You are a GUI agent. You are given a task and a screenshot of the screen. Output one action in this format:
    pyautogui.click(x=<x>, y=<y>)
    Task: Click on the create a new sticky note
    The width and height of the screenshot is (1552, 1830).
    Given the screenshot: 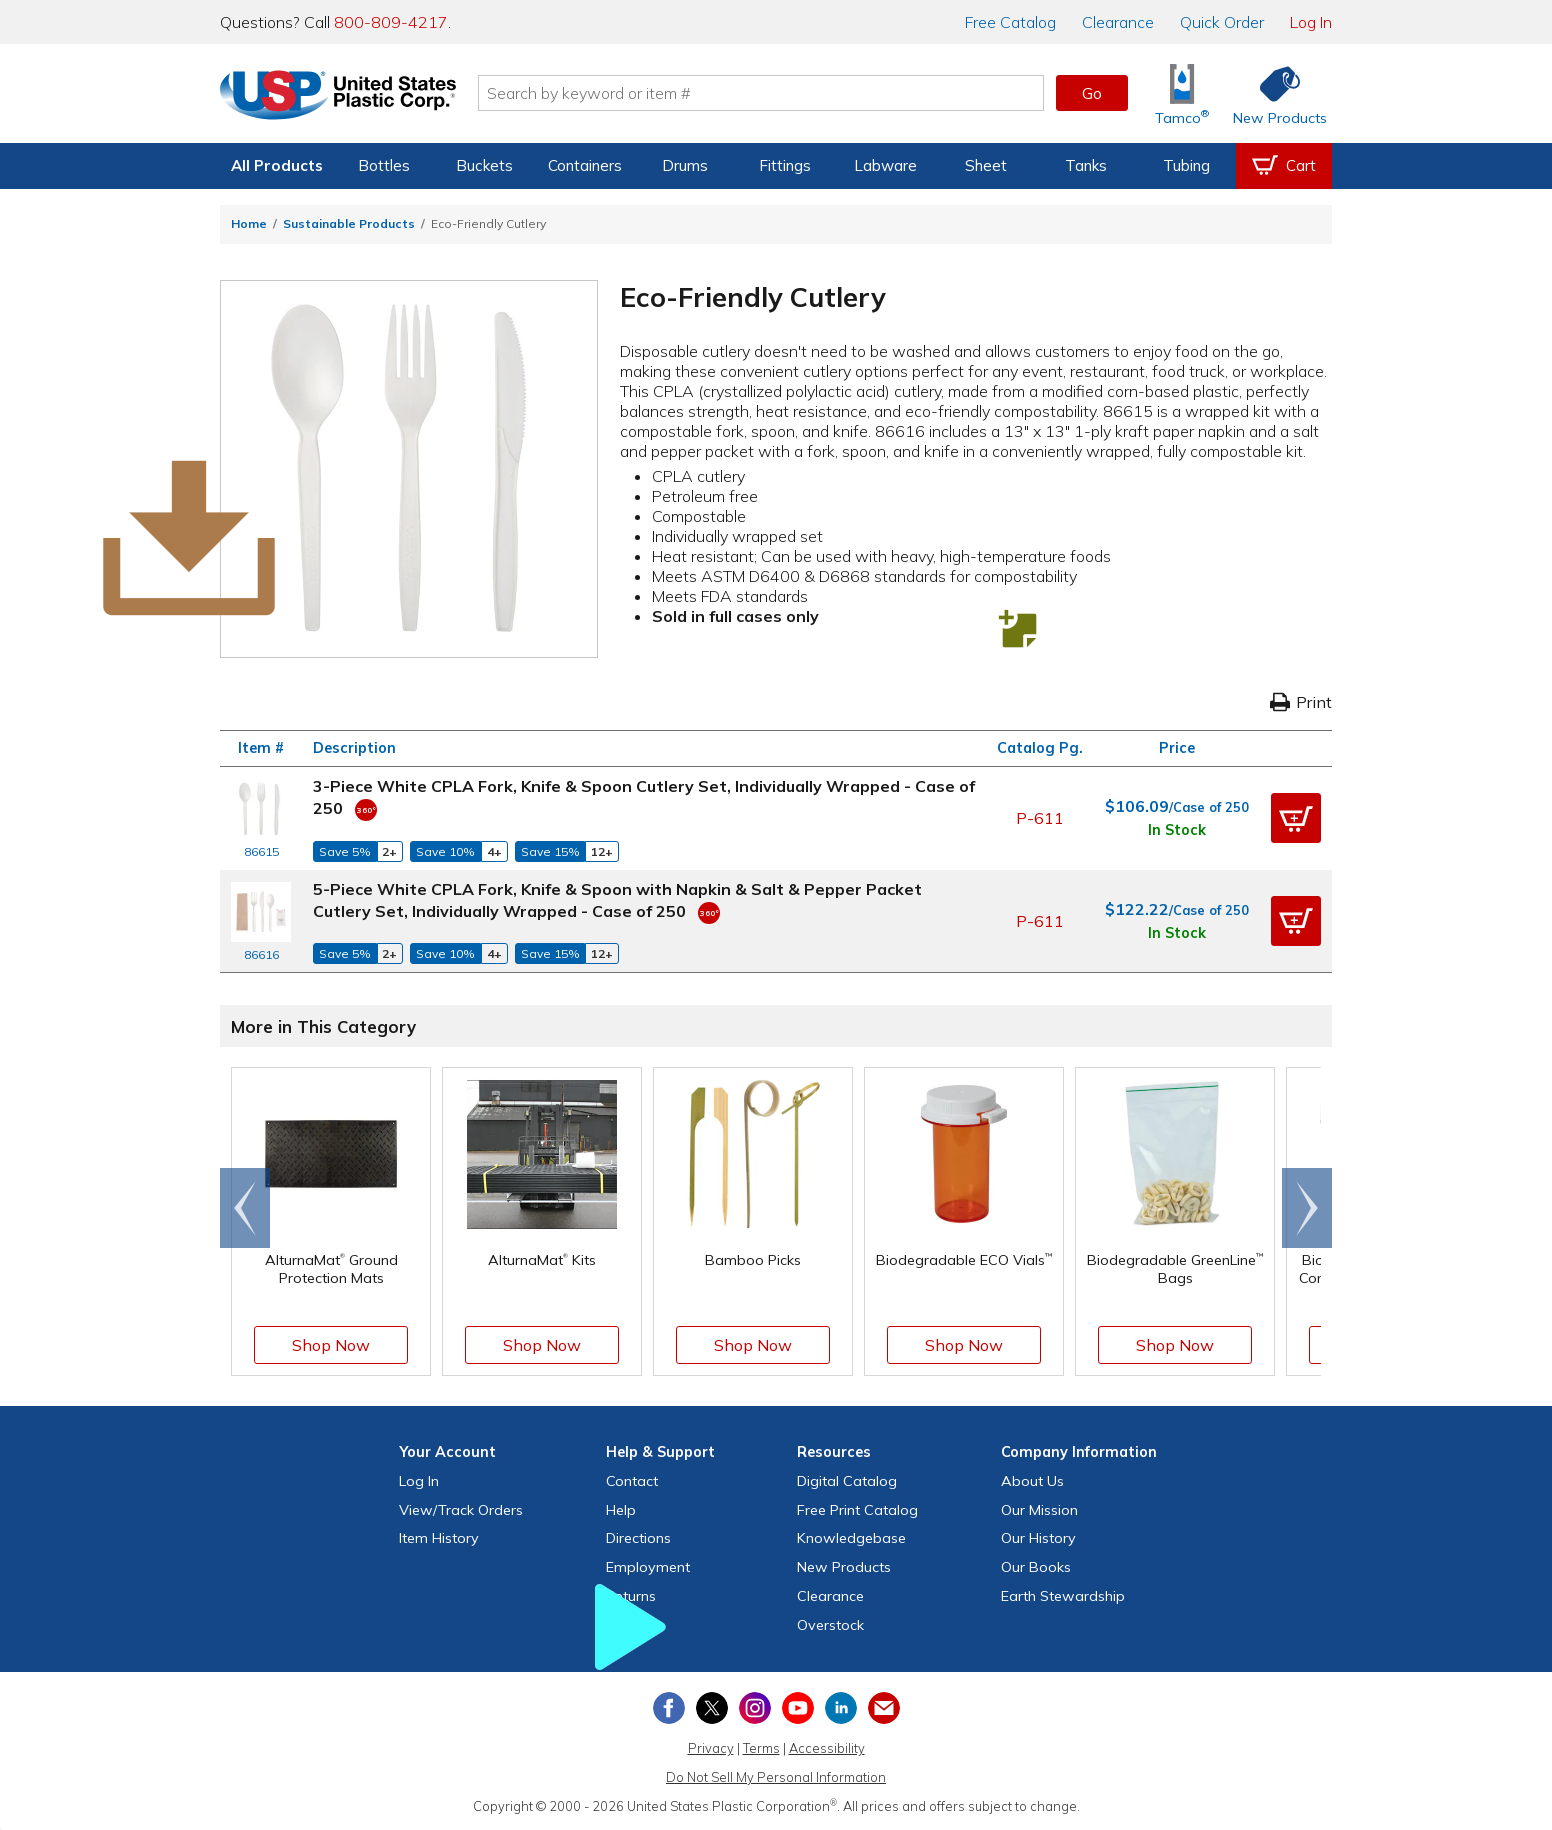 What is the action you would take?
    pyautogui.click(x=1019, y=630)
    